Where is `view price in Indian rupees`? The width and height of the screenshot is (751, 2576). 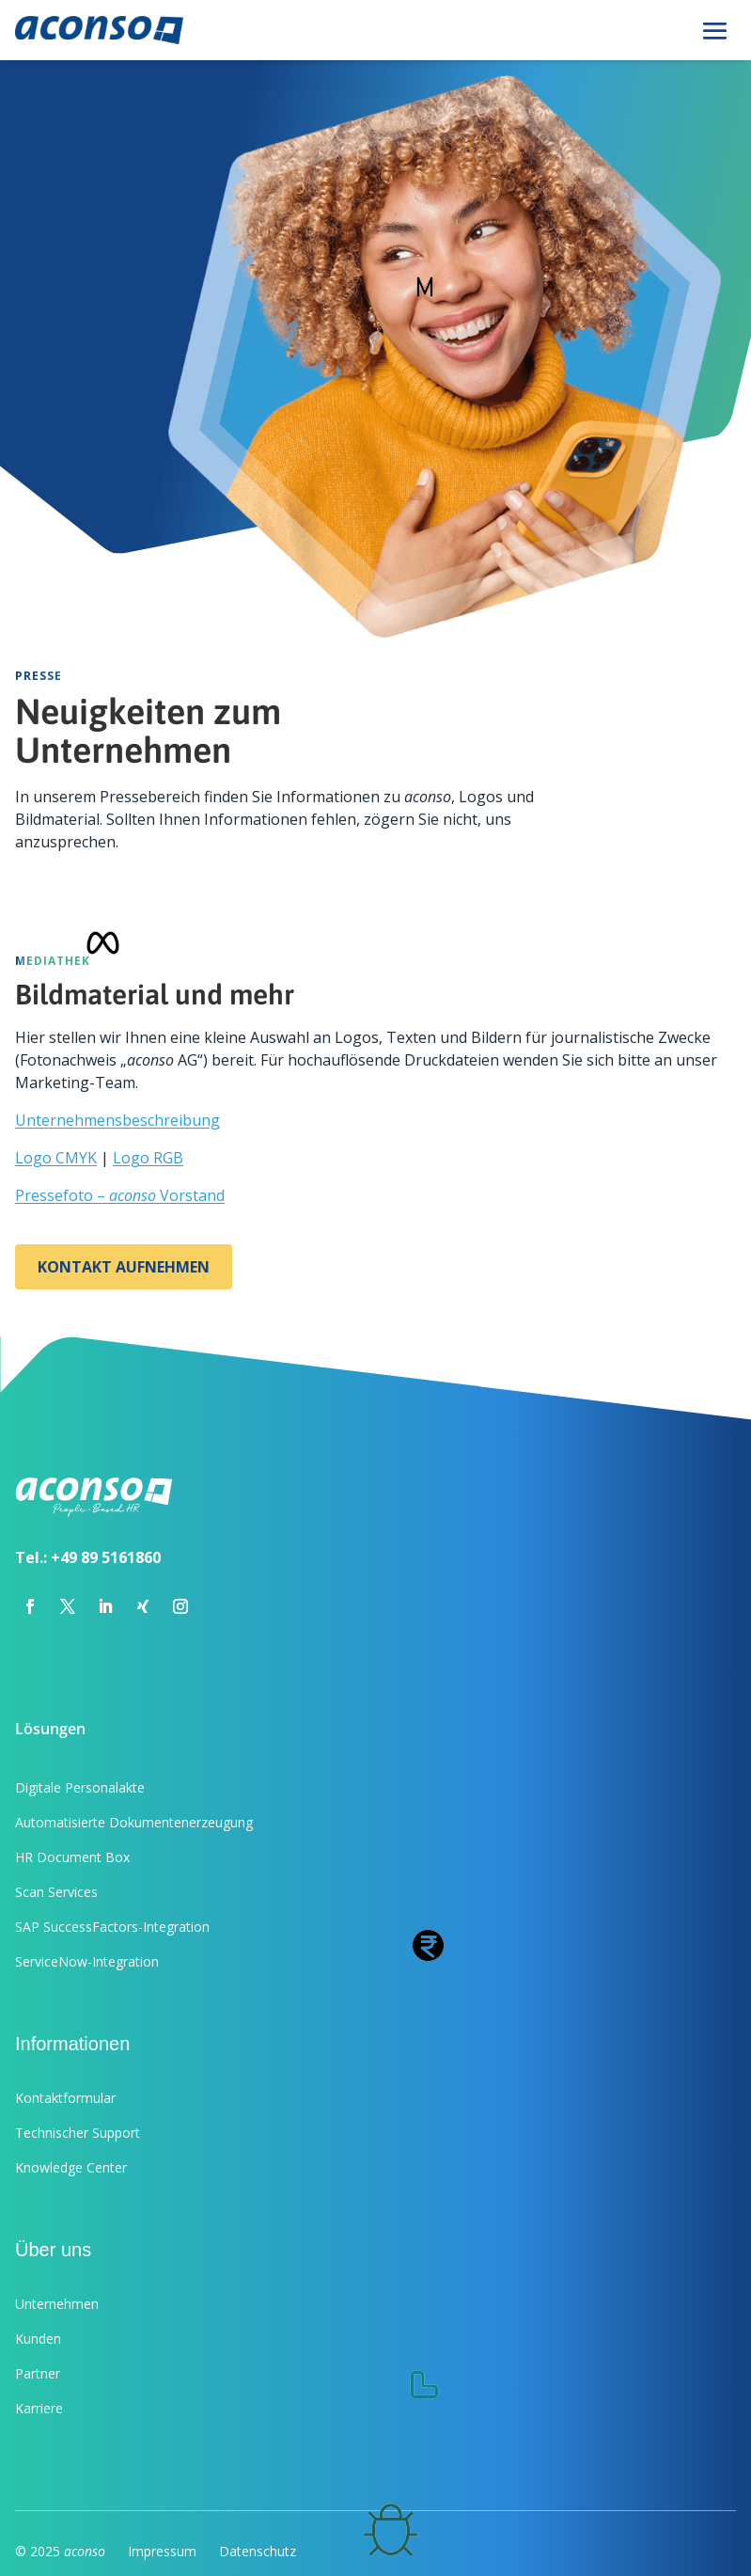 view price in Indian rupees is located at coordinates (428, 1945).